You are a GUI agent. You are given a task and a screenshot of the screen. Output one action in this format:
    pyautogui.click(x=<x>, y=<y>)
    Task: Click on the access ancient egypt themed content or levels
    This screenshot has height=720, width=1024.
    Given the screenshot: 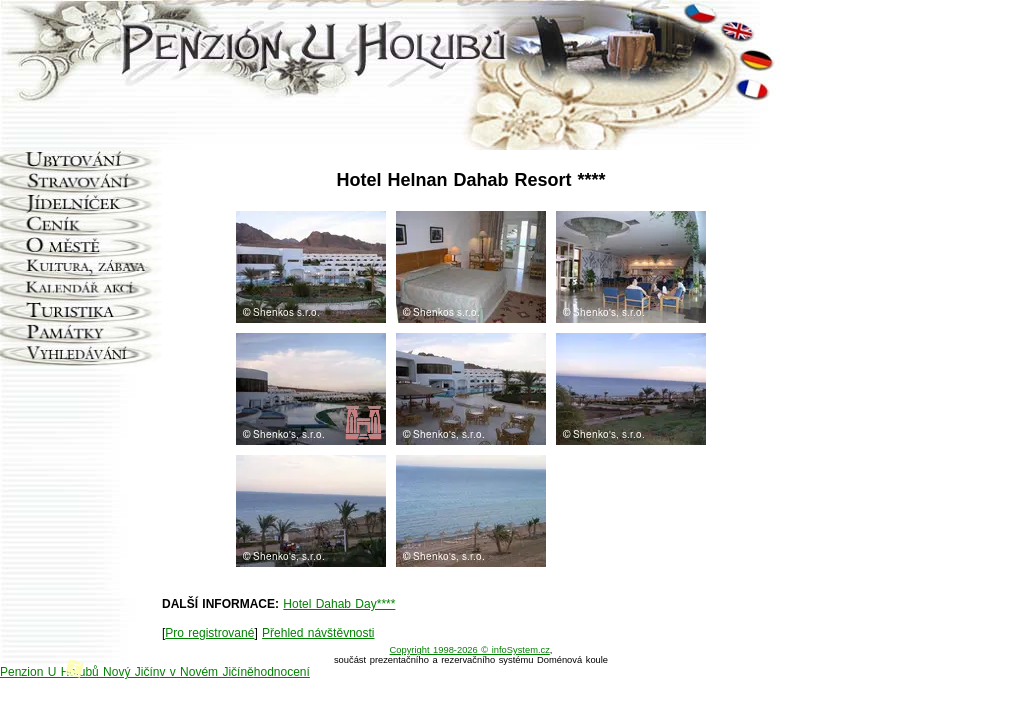 What is the action you would take?
    pyautogui.click(x=363, y=421)
    